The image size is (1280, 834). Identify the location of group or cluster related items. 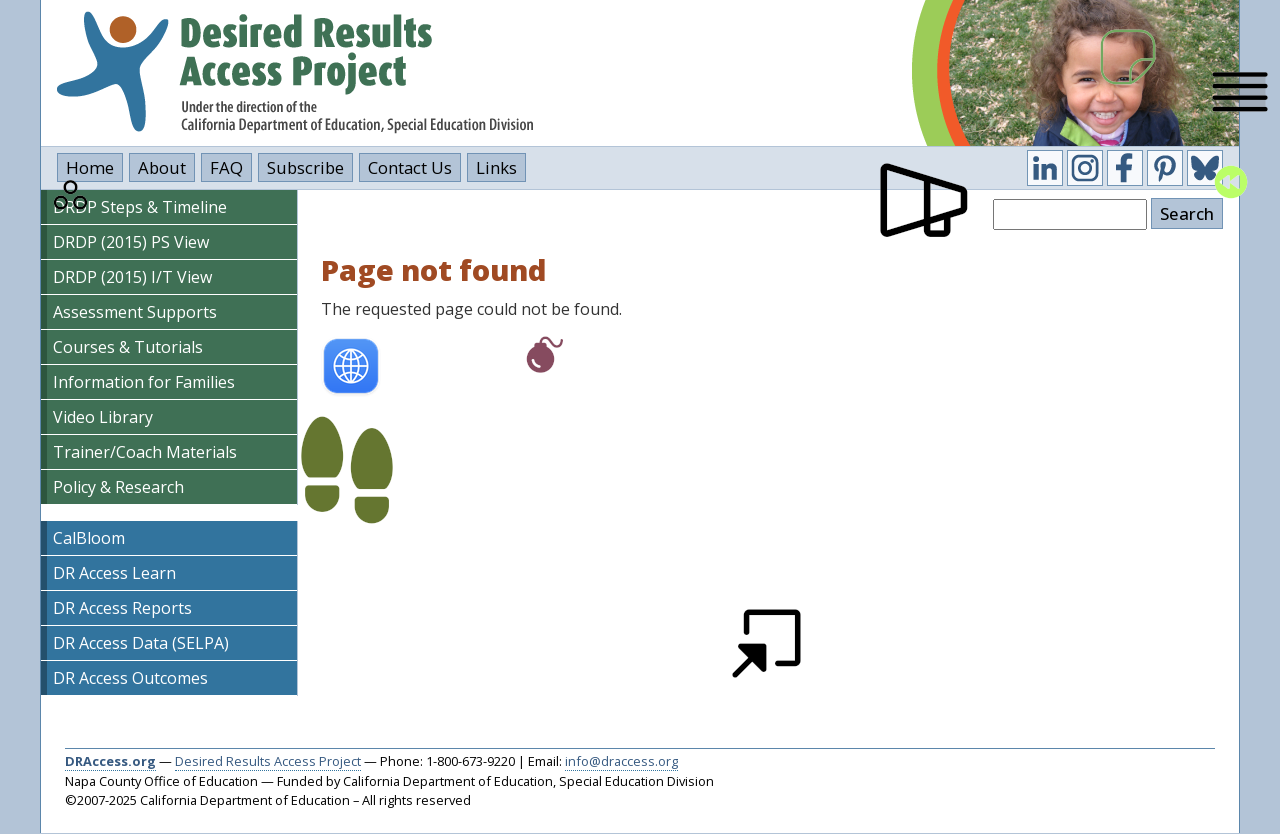
(70, 195).